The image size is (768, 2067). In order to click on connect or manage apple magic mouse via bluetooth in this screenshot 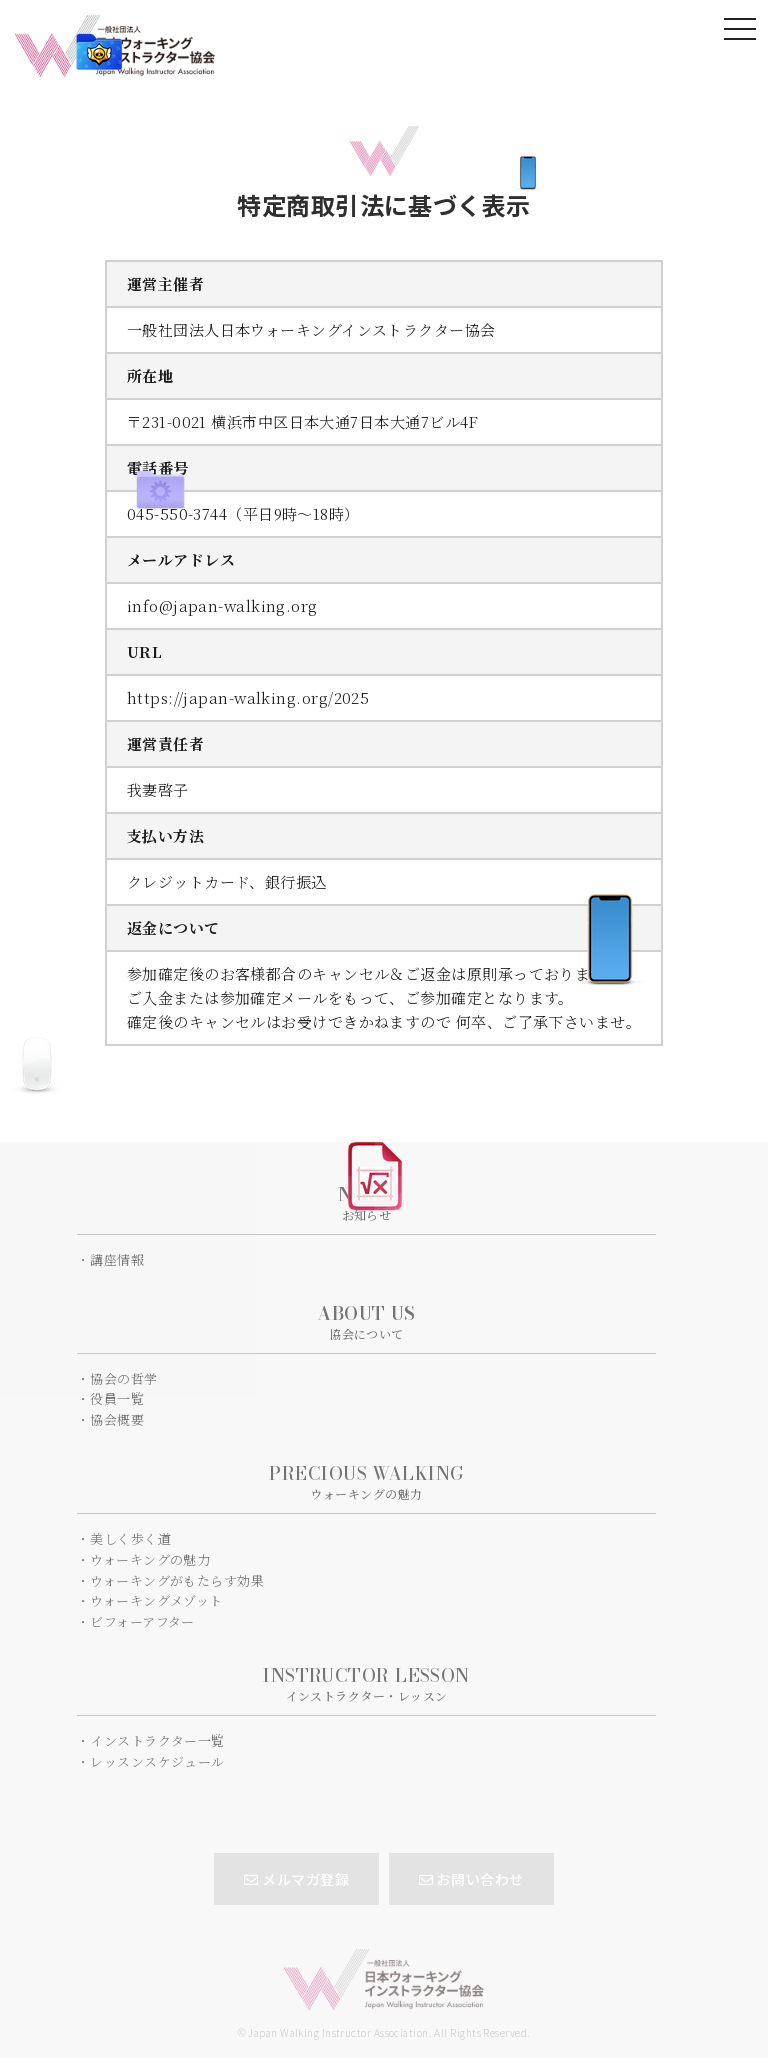, I will do `click(37, 1066)`.